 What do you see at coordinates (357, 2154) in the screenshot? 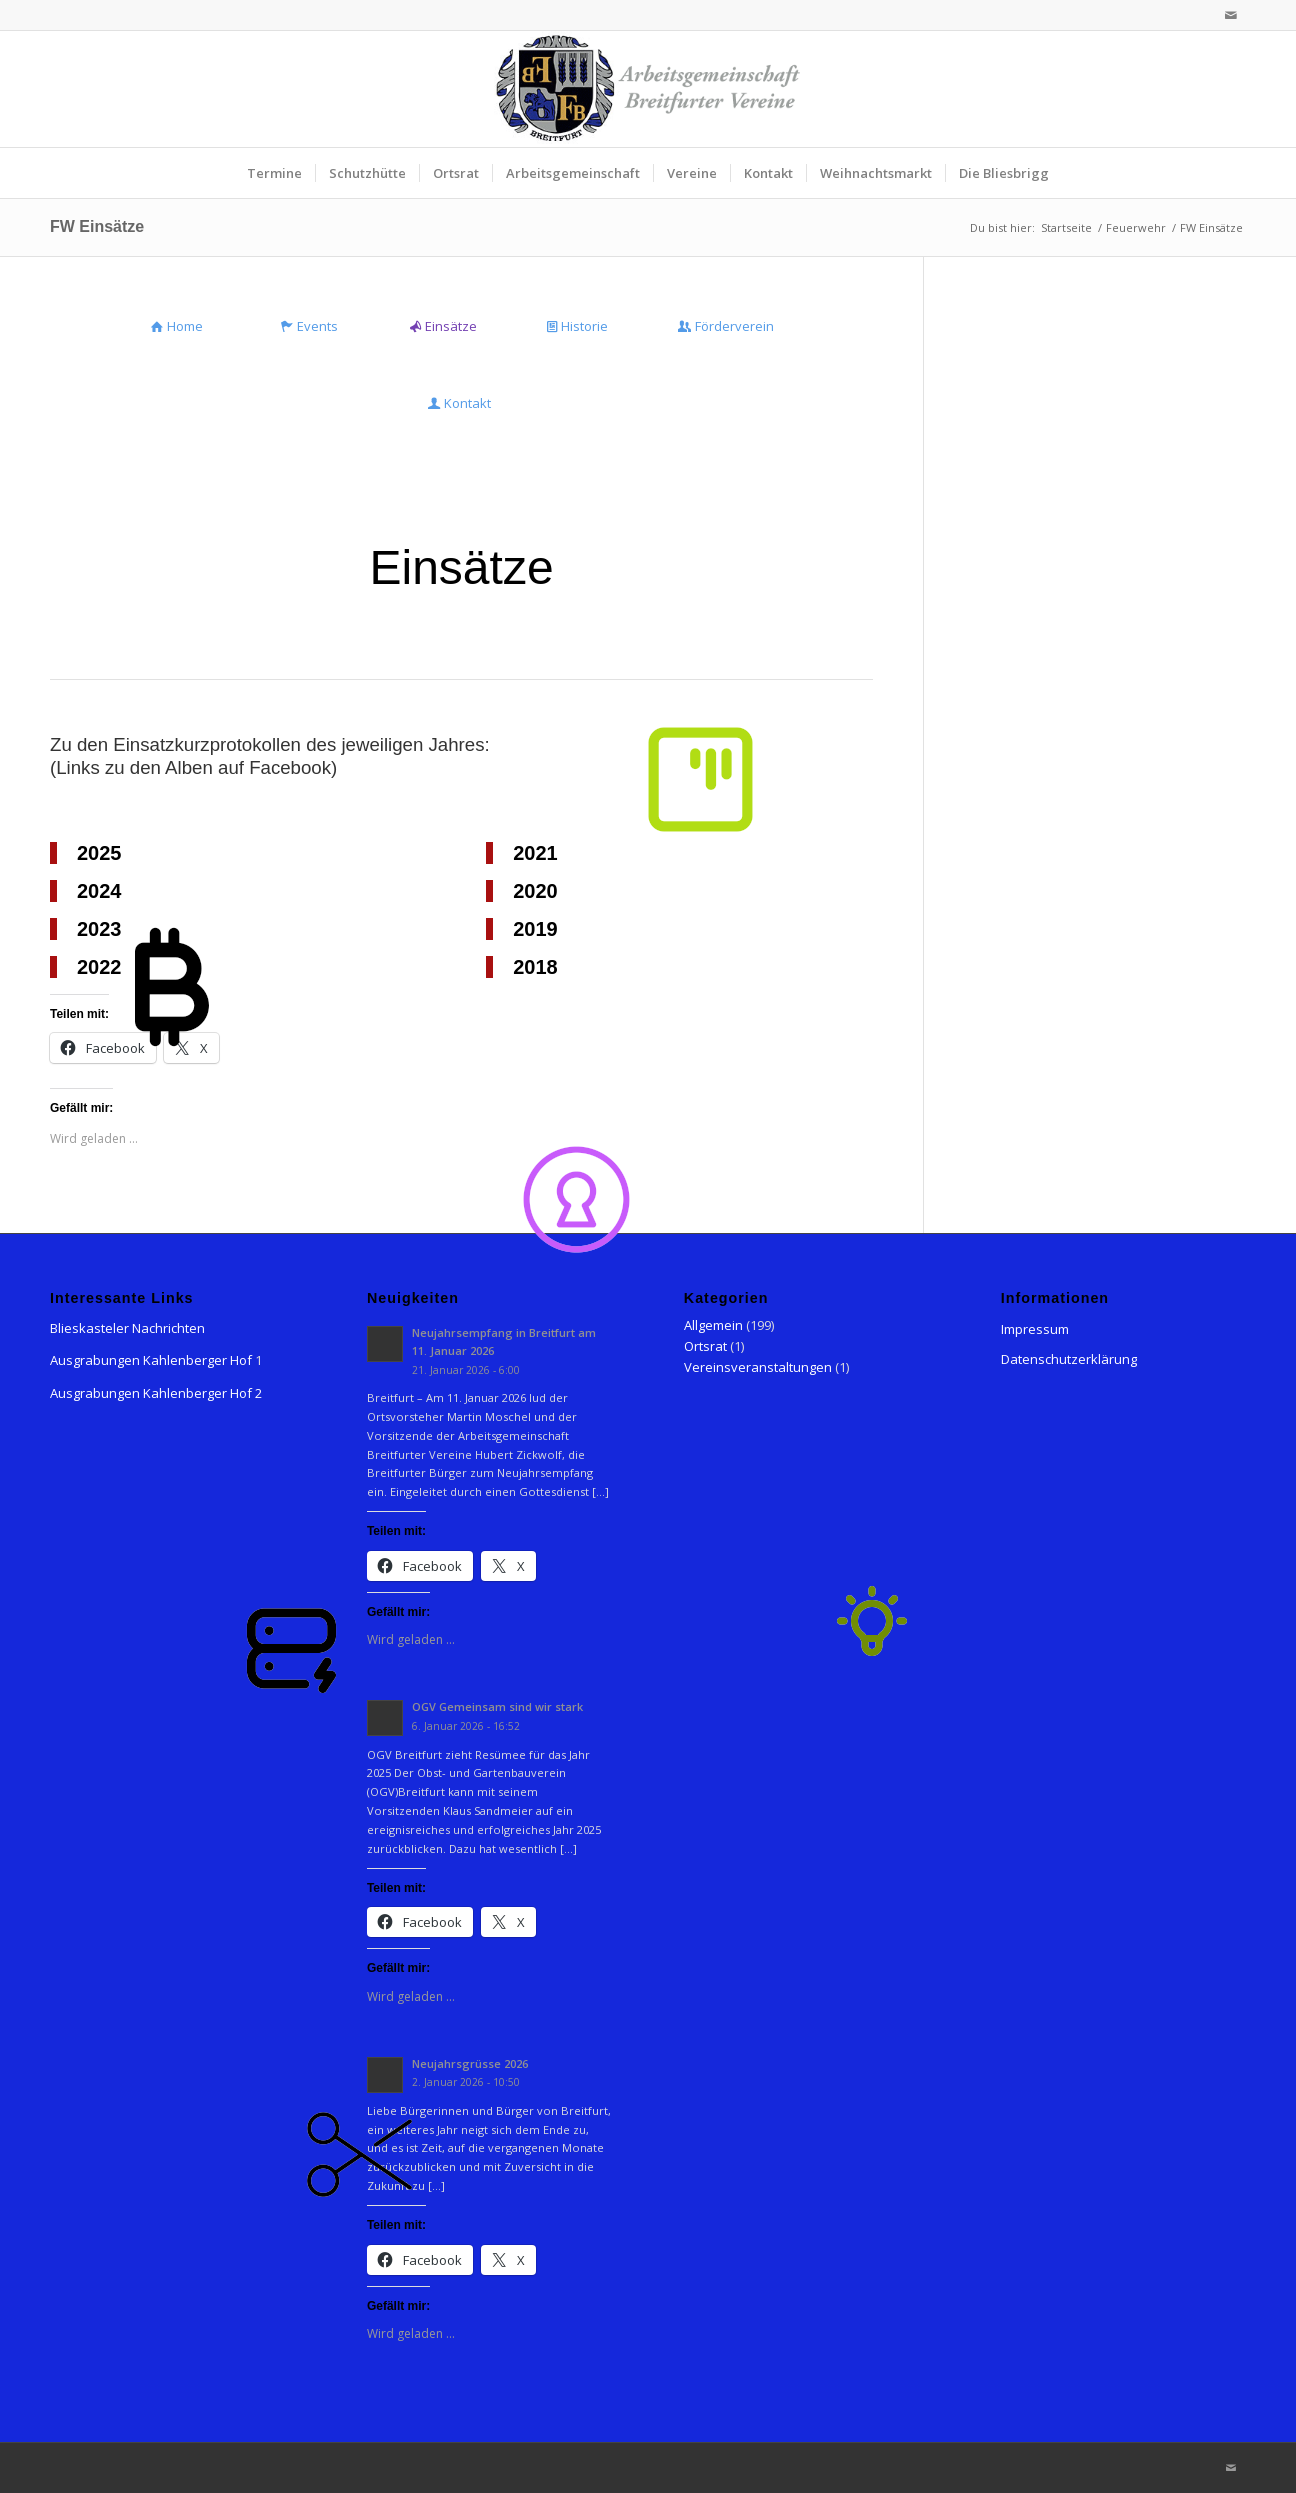
I see `cut selected content` at bounding box center [357, 2154].